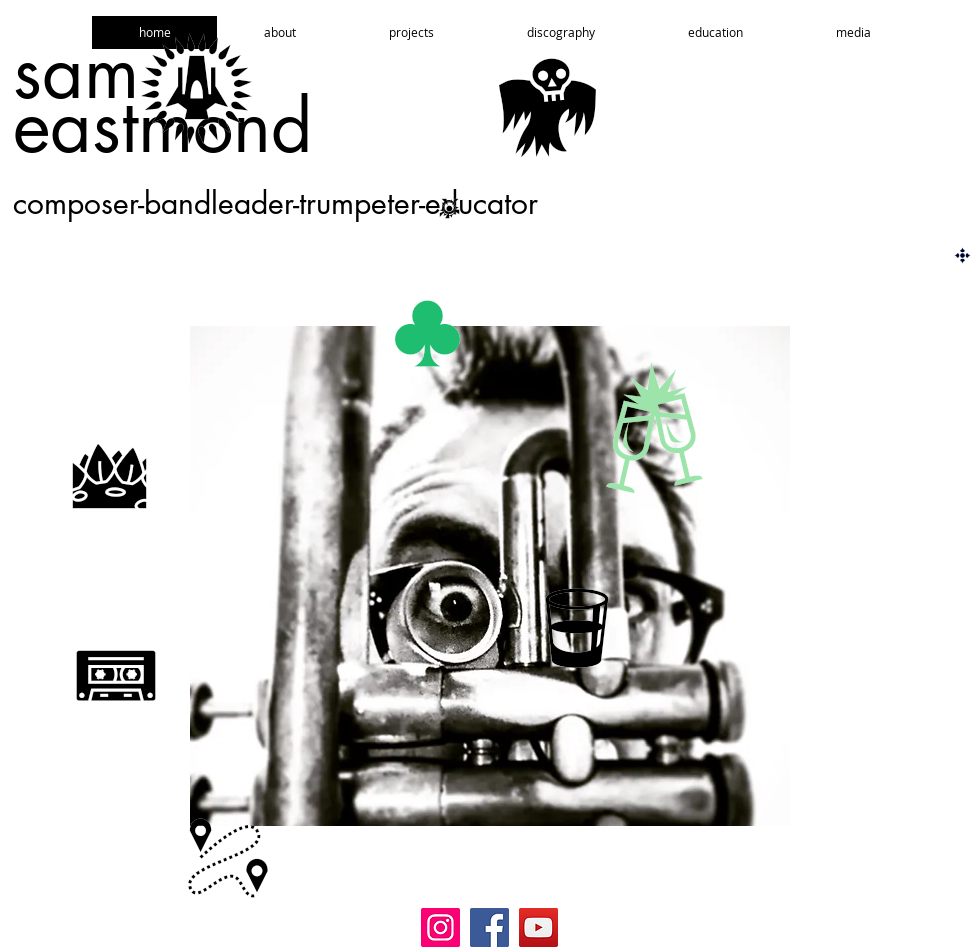  Describe the element at coordinates (577, 628) in the screenshot. I see `indicates a shot glass or alcoholic beverage item` at that location.